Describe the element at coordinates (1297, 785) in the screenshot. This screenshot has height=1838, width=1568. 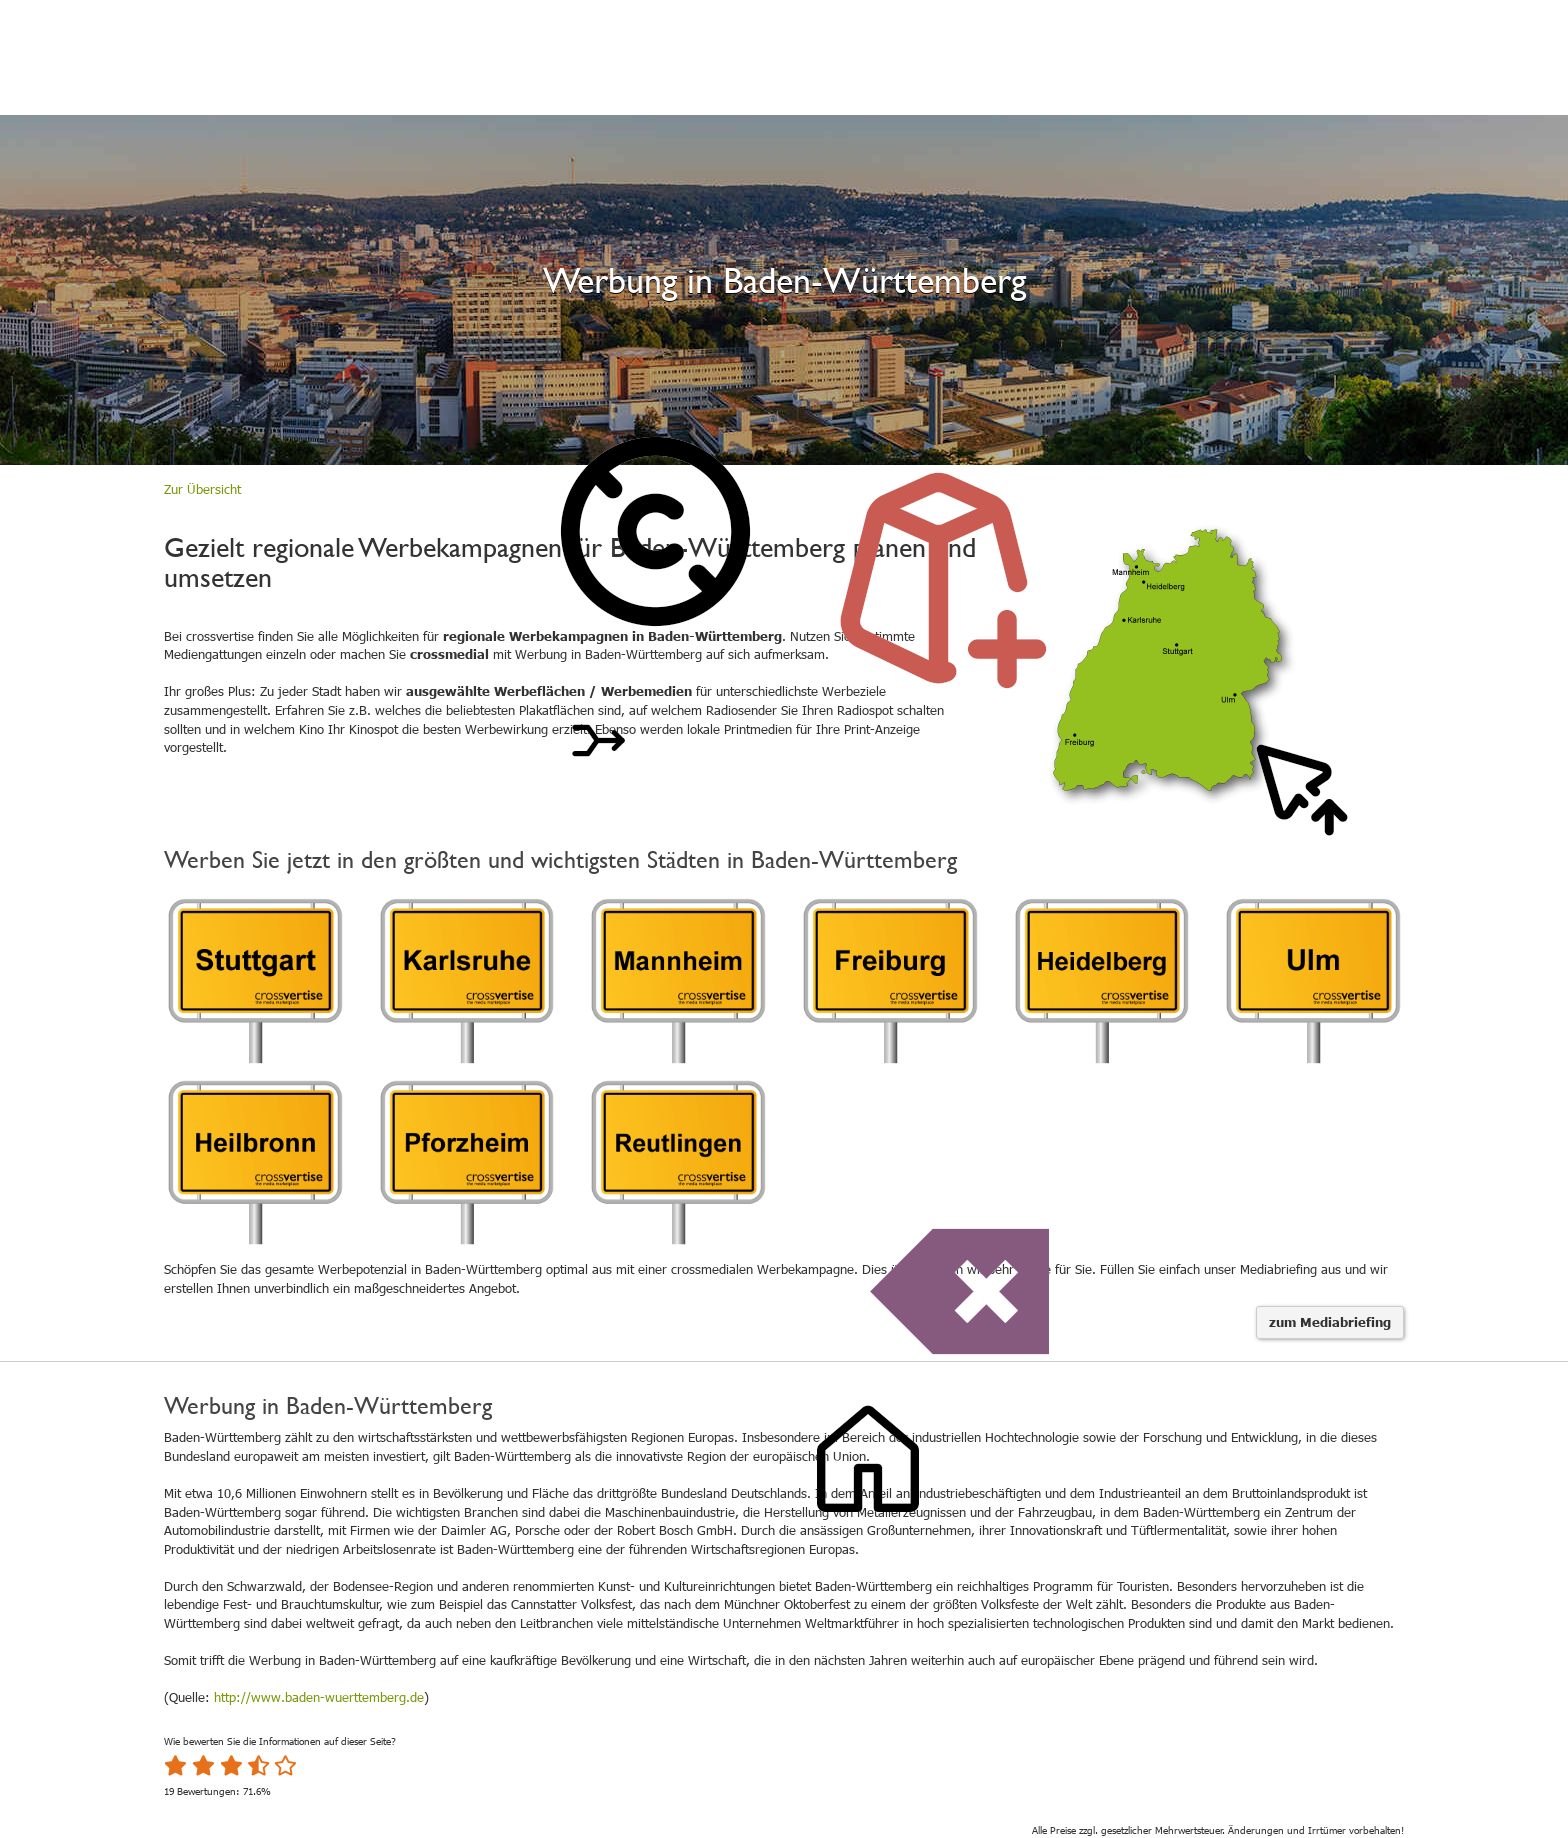
I see `scroll to top of page` at that location.